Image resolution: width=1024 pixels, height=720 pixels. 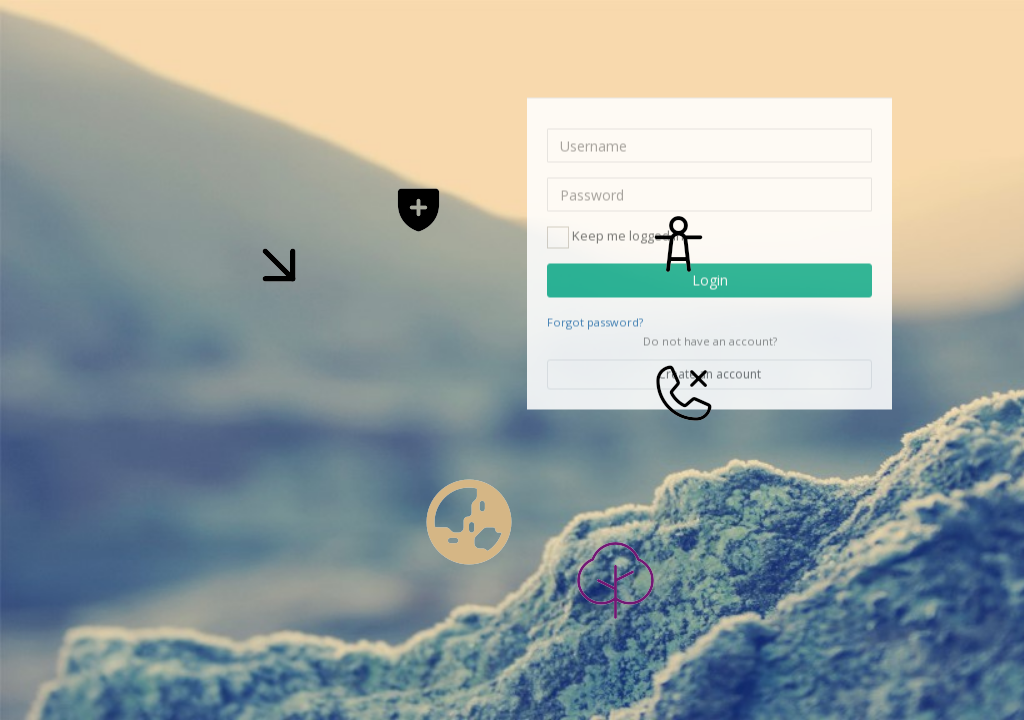 I want to click on end or decline a phone call, so click(x=685, y=392).